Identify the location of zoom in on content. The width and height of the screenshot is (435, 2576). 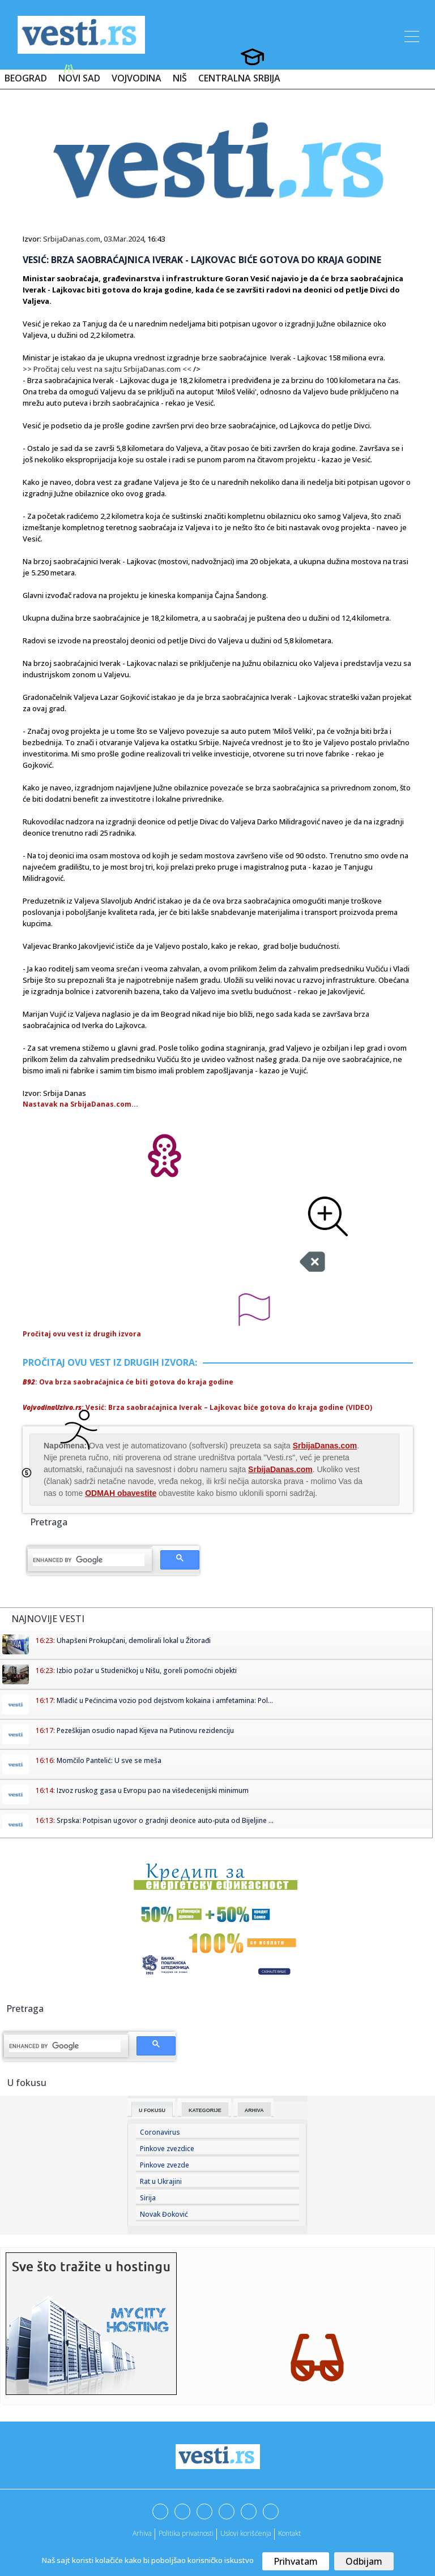
(328, 1216).